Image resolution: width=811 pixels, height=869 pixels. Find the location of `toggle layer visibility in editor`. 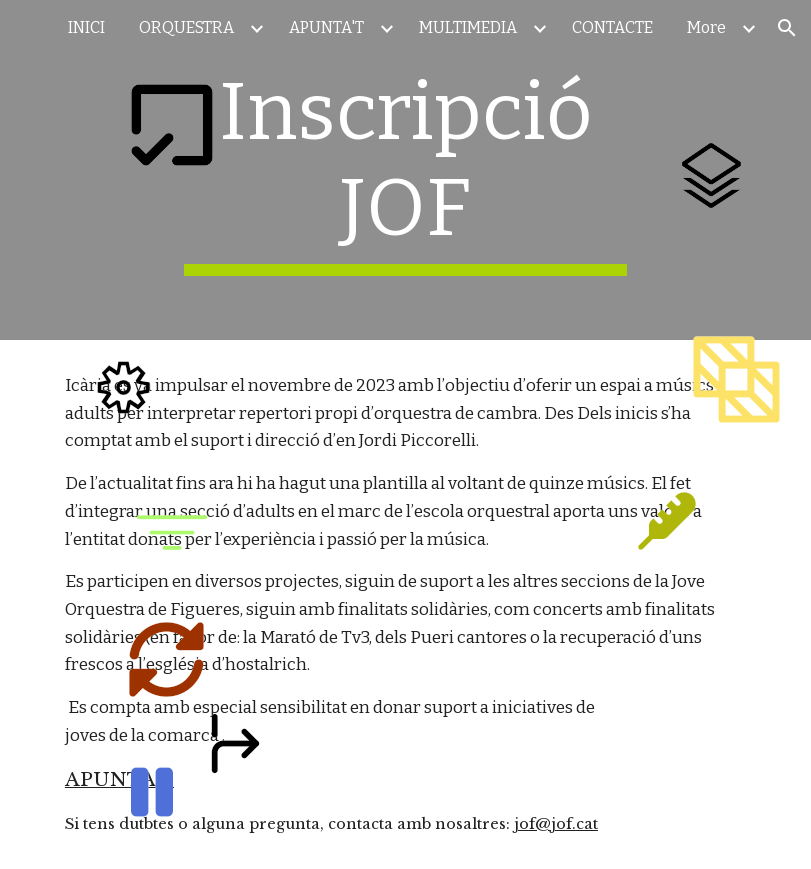

toggle layer visibility in editor is located at coordinates (711, 175).